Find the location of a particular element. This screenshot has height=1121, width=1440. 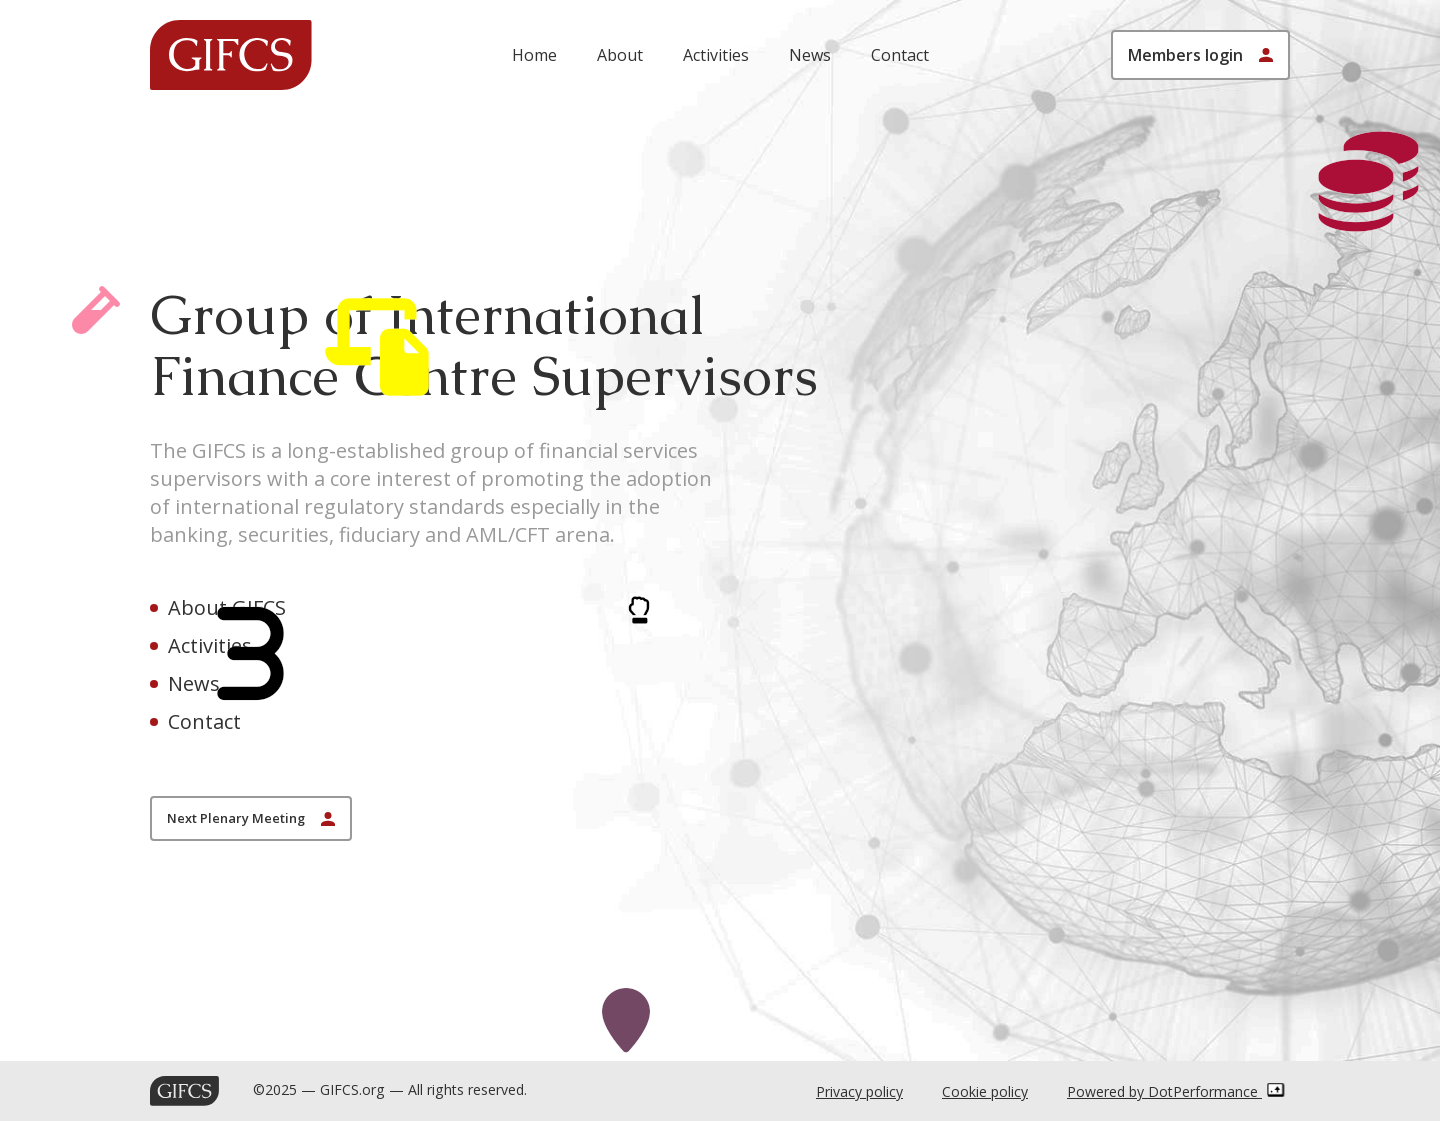

indicates the number 3 in a list or count is located at coordinates (250, 653).